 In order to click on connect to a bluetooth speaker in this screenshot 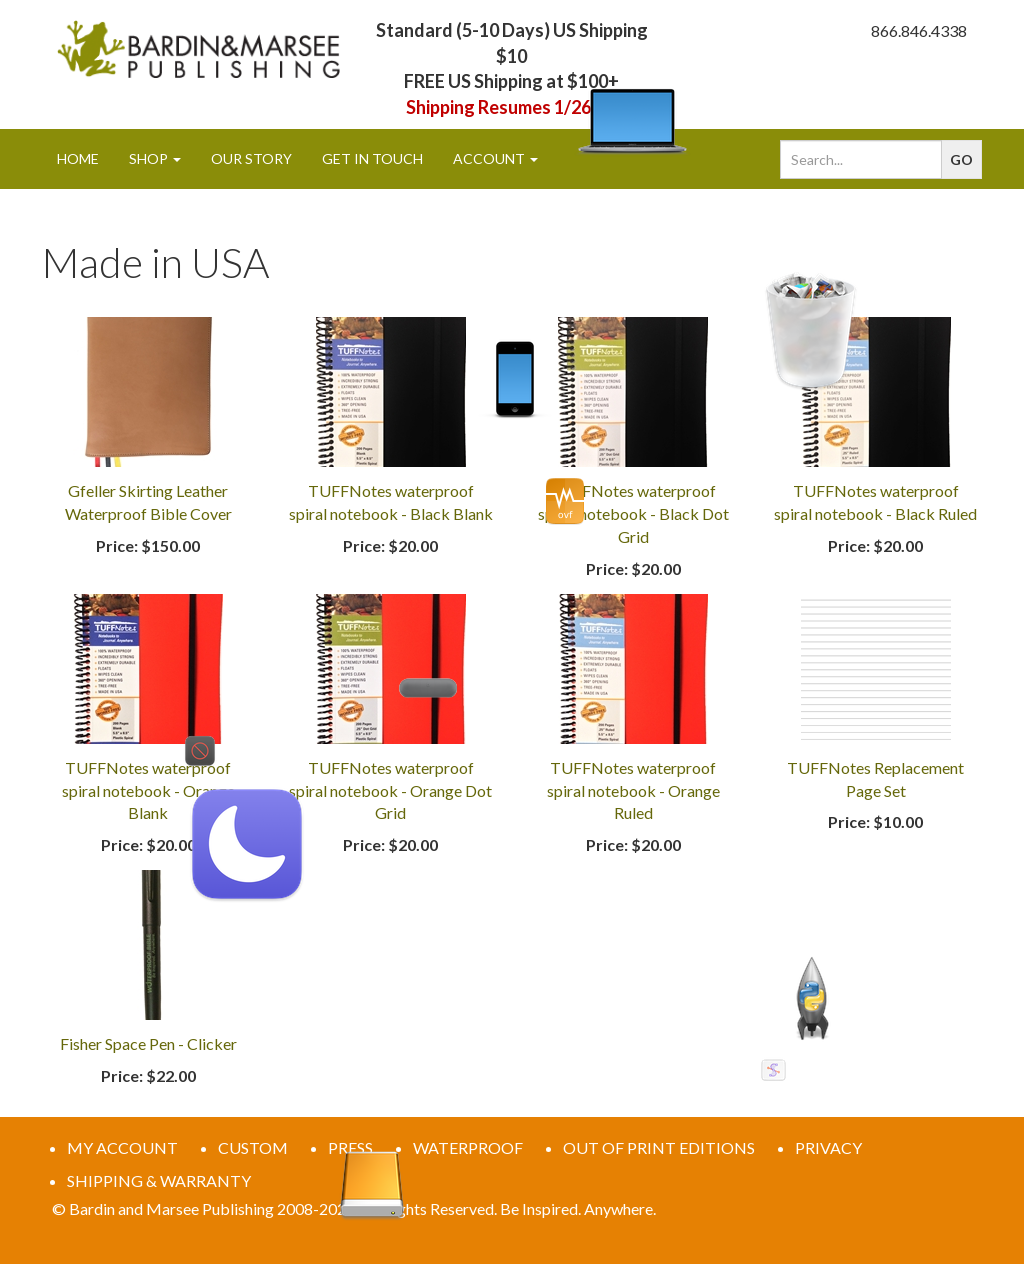, I will do `click(428, 688)`.